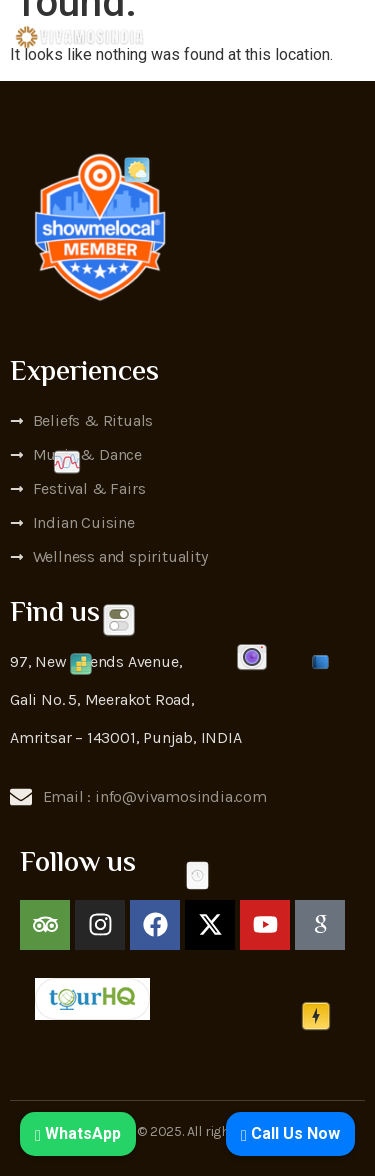 Image resolution: width=375 pixels, height=1176 pixels. I want to click on open the camera app, so click(252, 657).